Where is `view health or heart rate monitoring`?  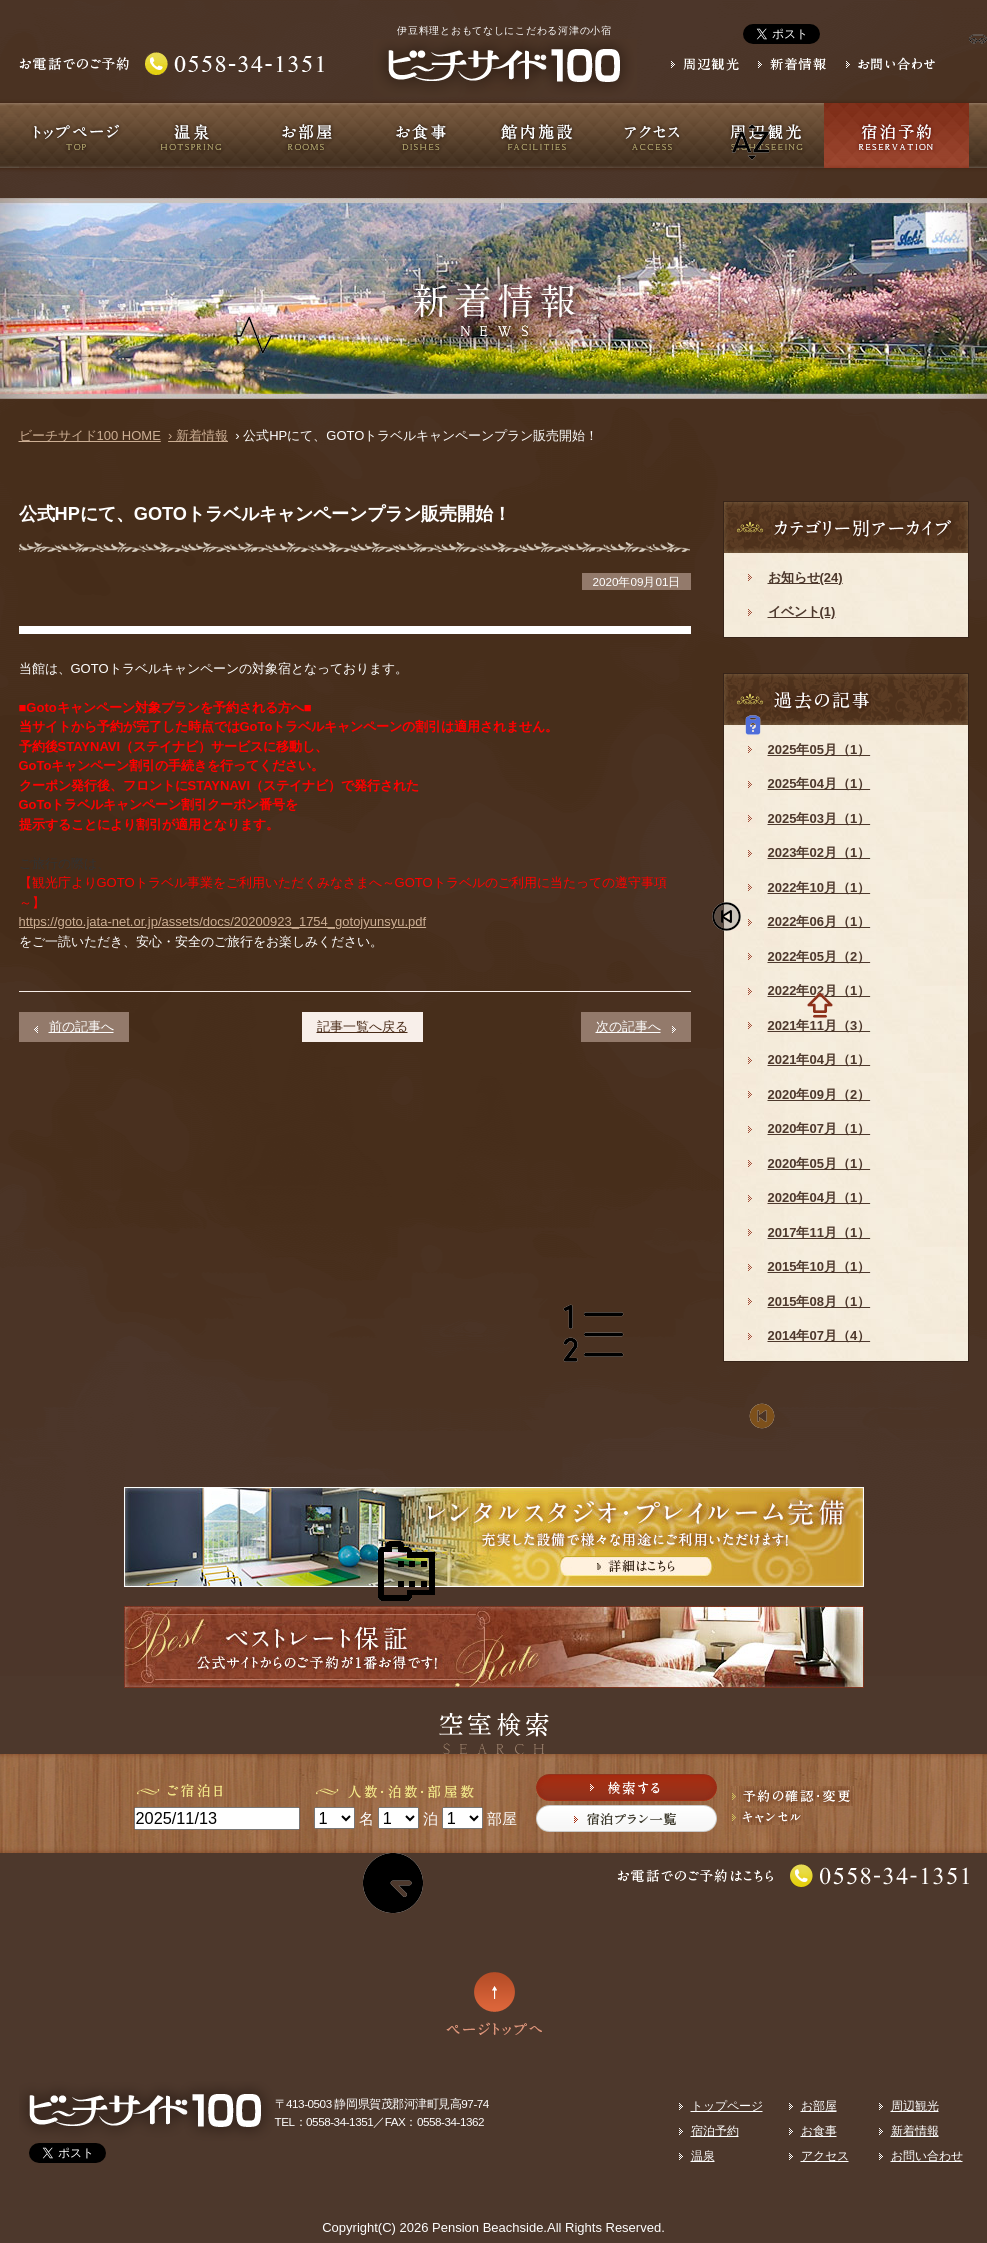 view health or heart rate monitoring is located at coordinates (256, 336).